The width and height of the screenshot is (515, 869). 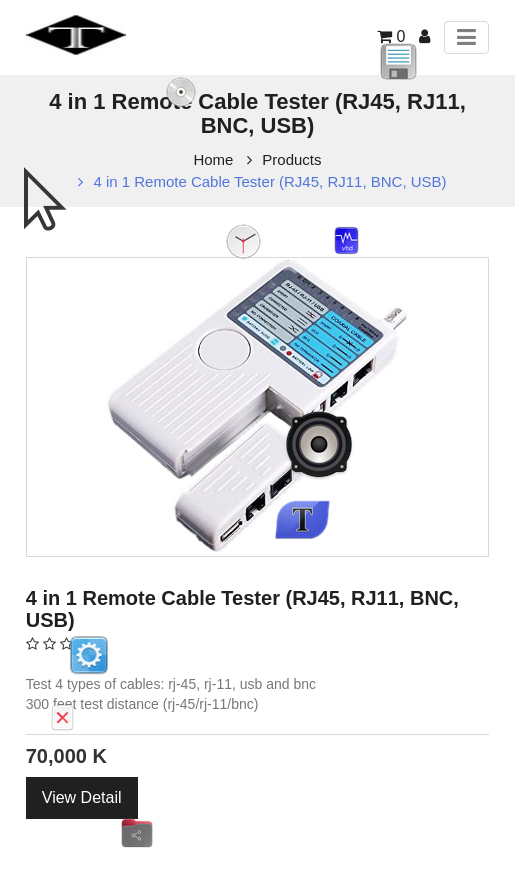 What do you see at coordinates (302, 519) in the screenshot?
I see `access text style library in iMovie` at bounding box center [302, 519].